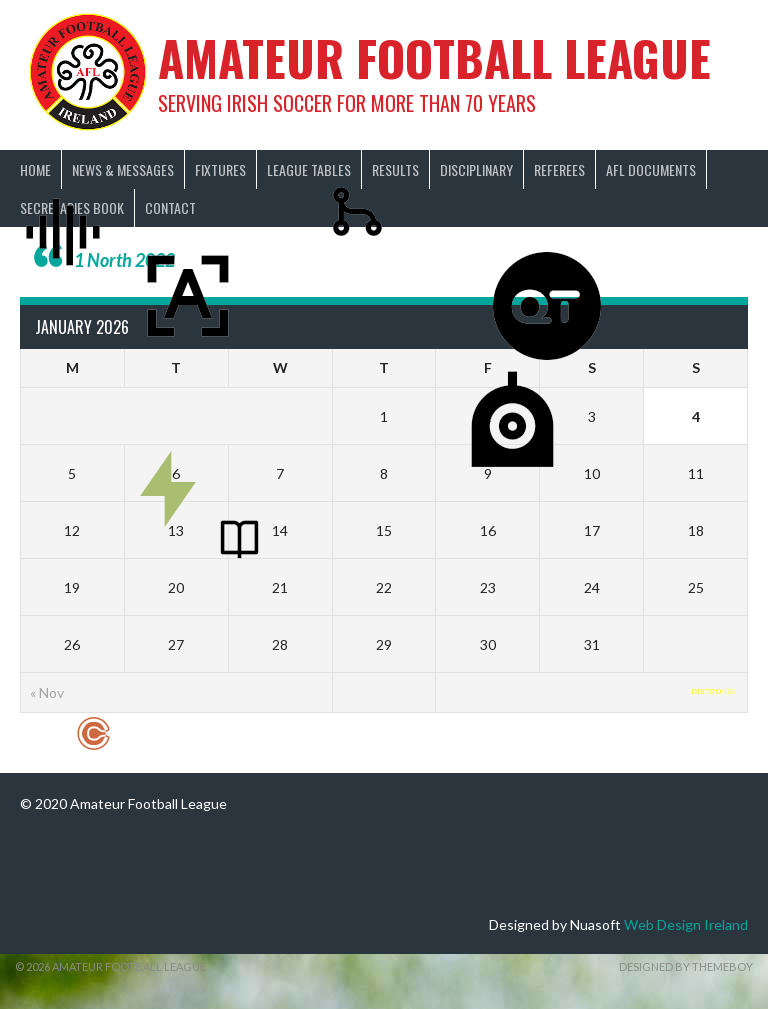 This screenshot has height=1009, width=768. Describe the element at coordinates (713, 691) in the screenshot. I see `access distrokid music distribution platform` at that location.